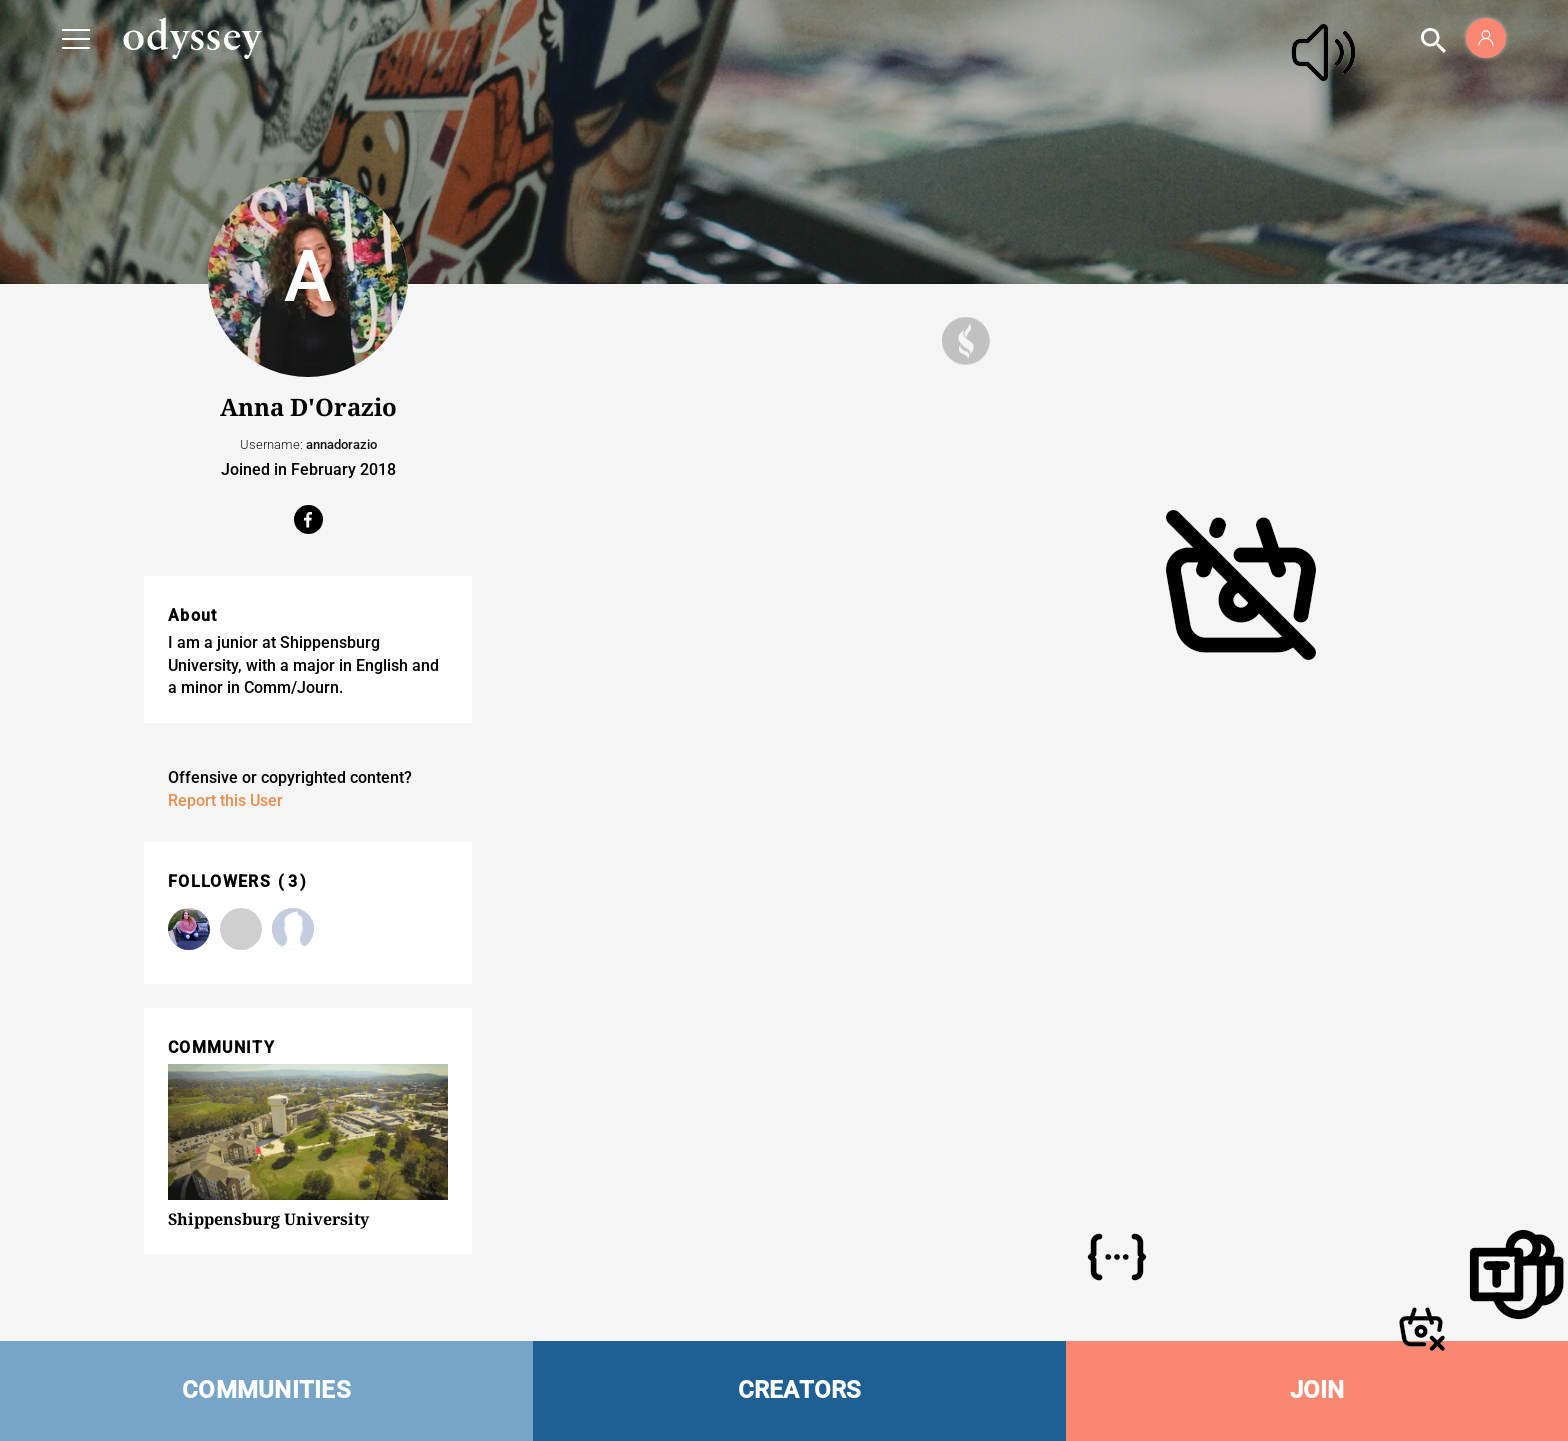 Image resolution: width=1568 pixels, height=1441 pixels. Describe the element at coordinates (1117, 1257) in the screenshot. I see `view code snippets or embedded content` at that location.